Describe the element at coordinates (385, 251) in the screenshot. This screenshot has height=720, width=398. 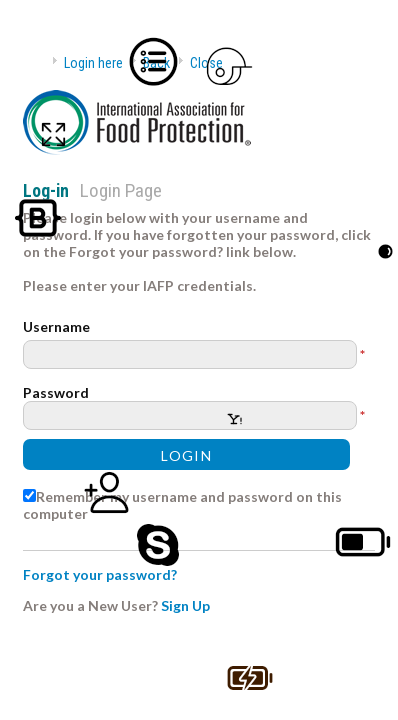
I see `apply inner shadow effect to the right side` at that location.